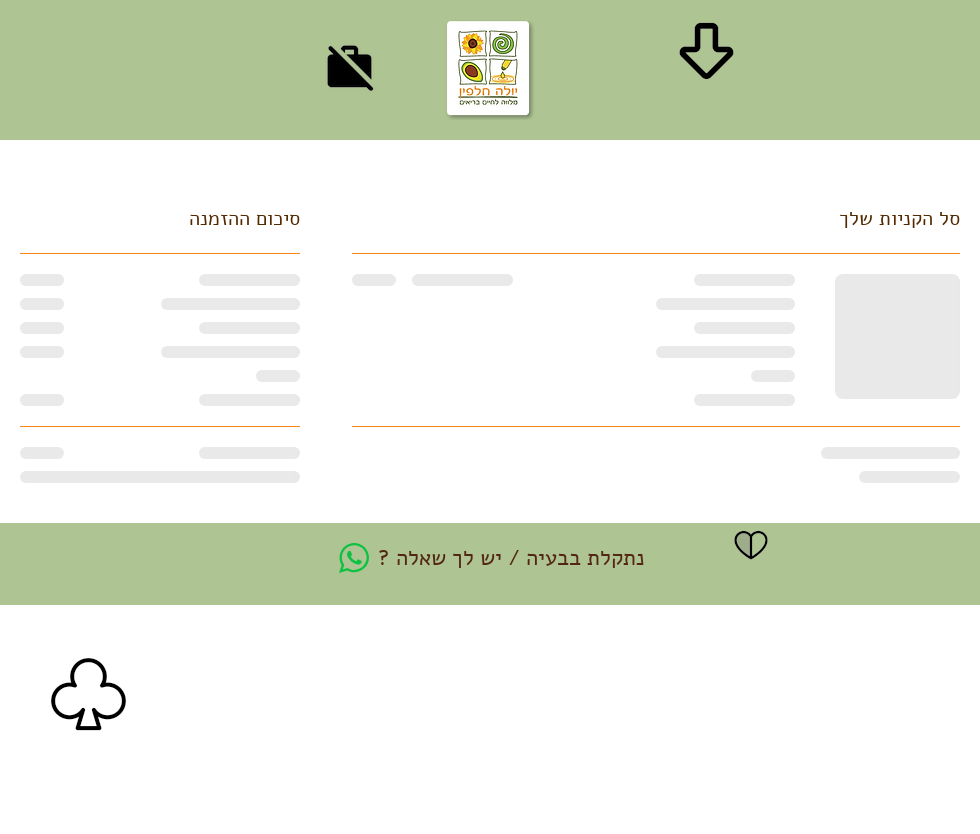 This screenshot has width=980, height=834. Describe the element at coordinates (751, 544) in the screenshot. I see `indicates partial like or favorite status` at that location.